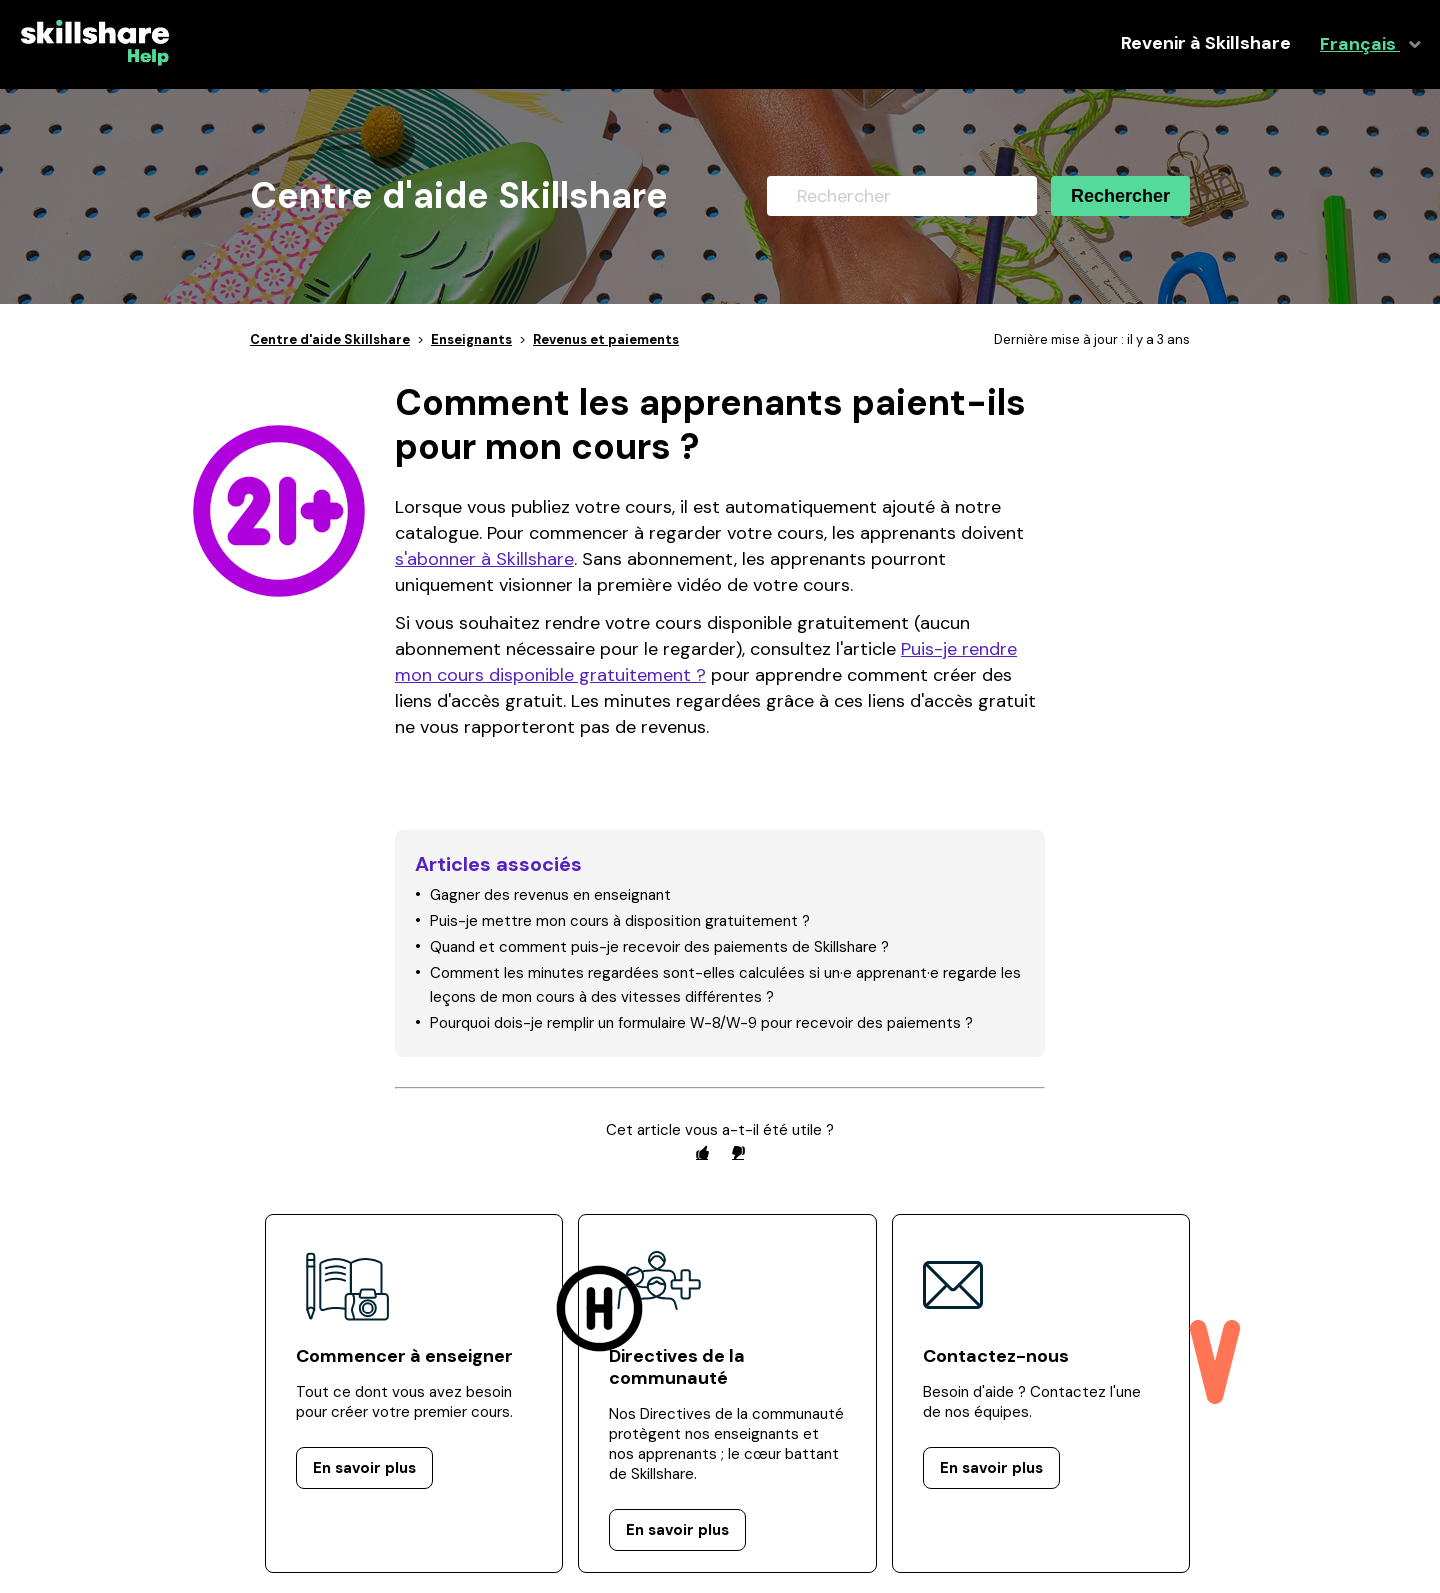  What do you see at coordinates (1215, 1362) in the screenshot?
I see `indicates a "v" keyboard shortcut or hotkey` at bounding box center [1215, 1362].